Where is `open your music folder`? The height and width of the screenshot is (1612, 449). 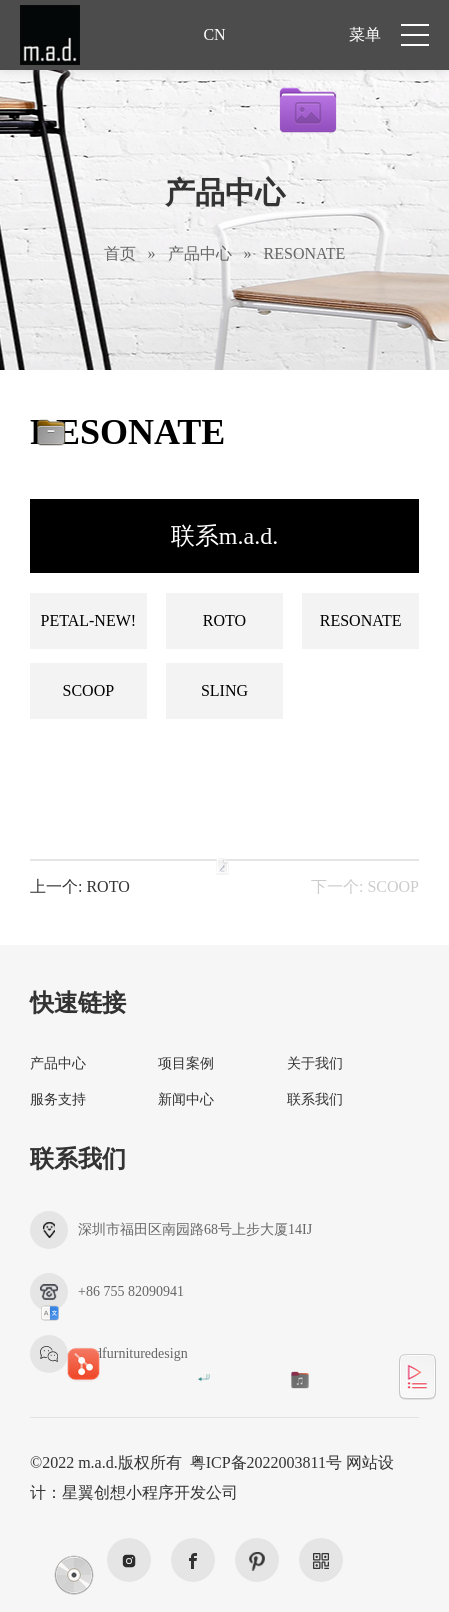
open your music folder is located at coordinates (300, 1380).